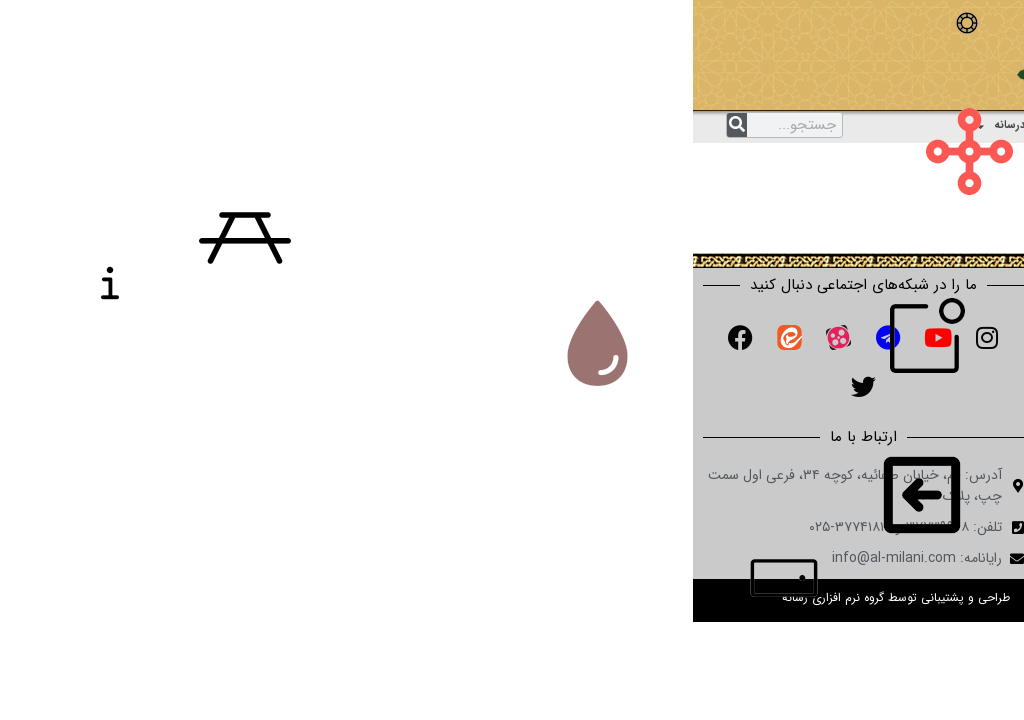 The image size is (1024, 720). What do you see at coordinates (784, 578) in the screenshot?
I see `access storage or disk drive settings` at bounding box center [784, 578].